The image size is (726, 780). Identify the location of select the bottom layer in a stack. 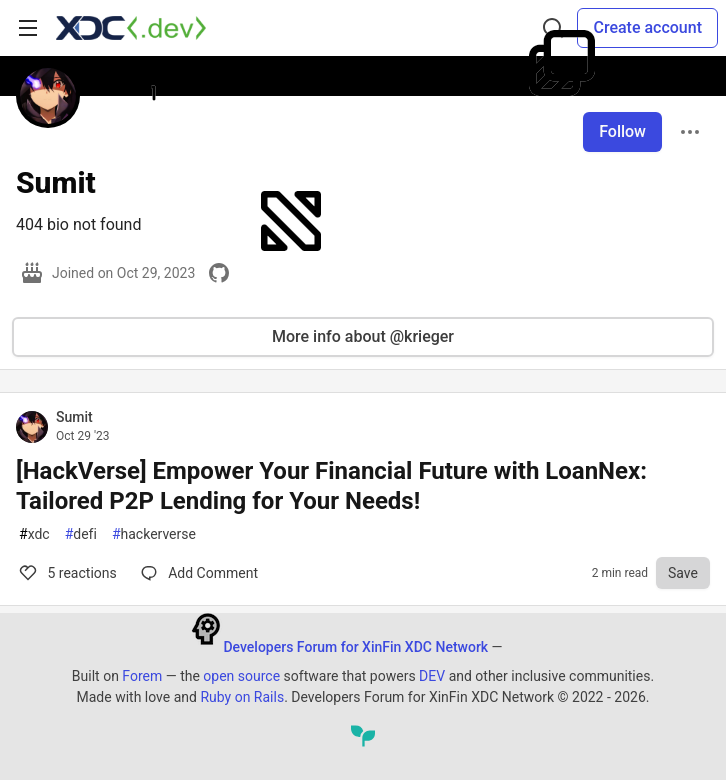
(562, 63).